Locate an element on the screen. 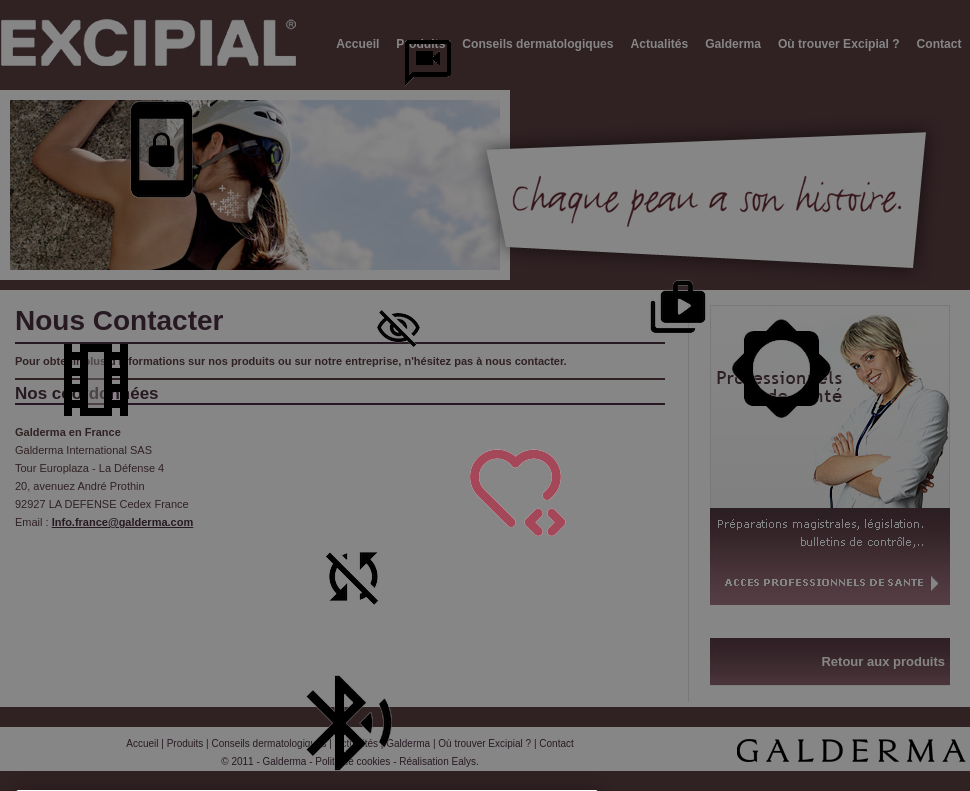  start a video chat conversation is located at coordinates (428, 63).